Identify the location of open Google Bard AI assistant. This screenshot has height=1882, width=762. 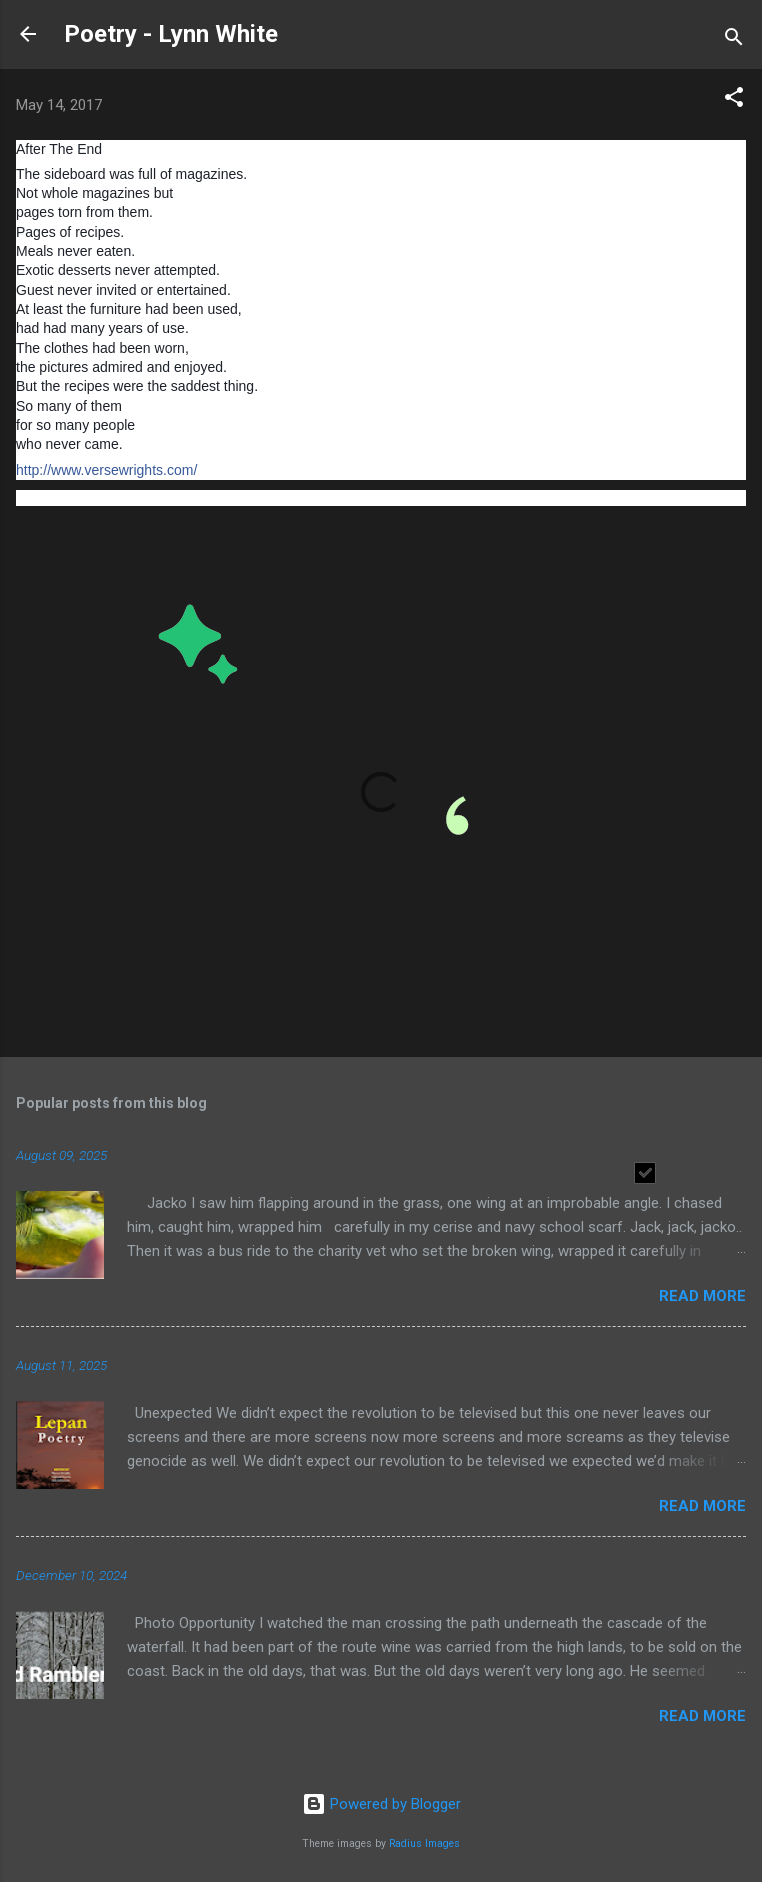
(198, 644).